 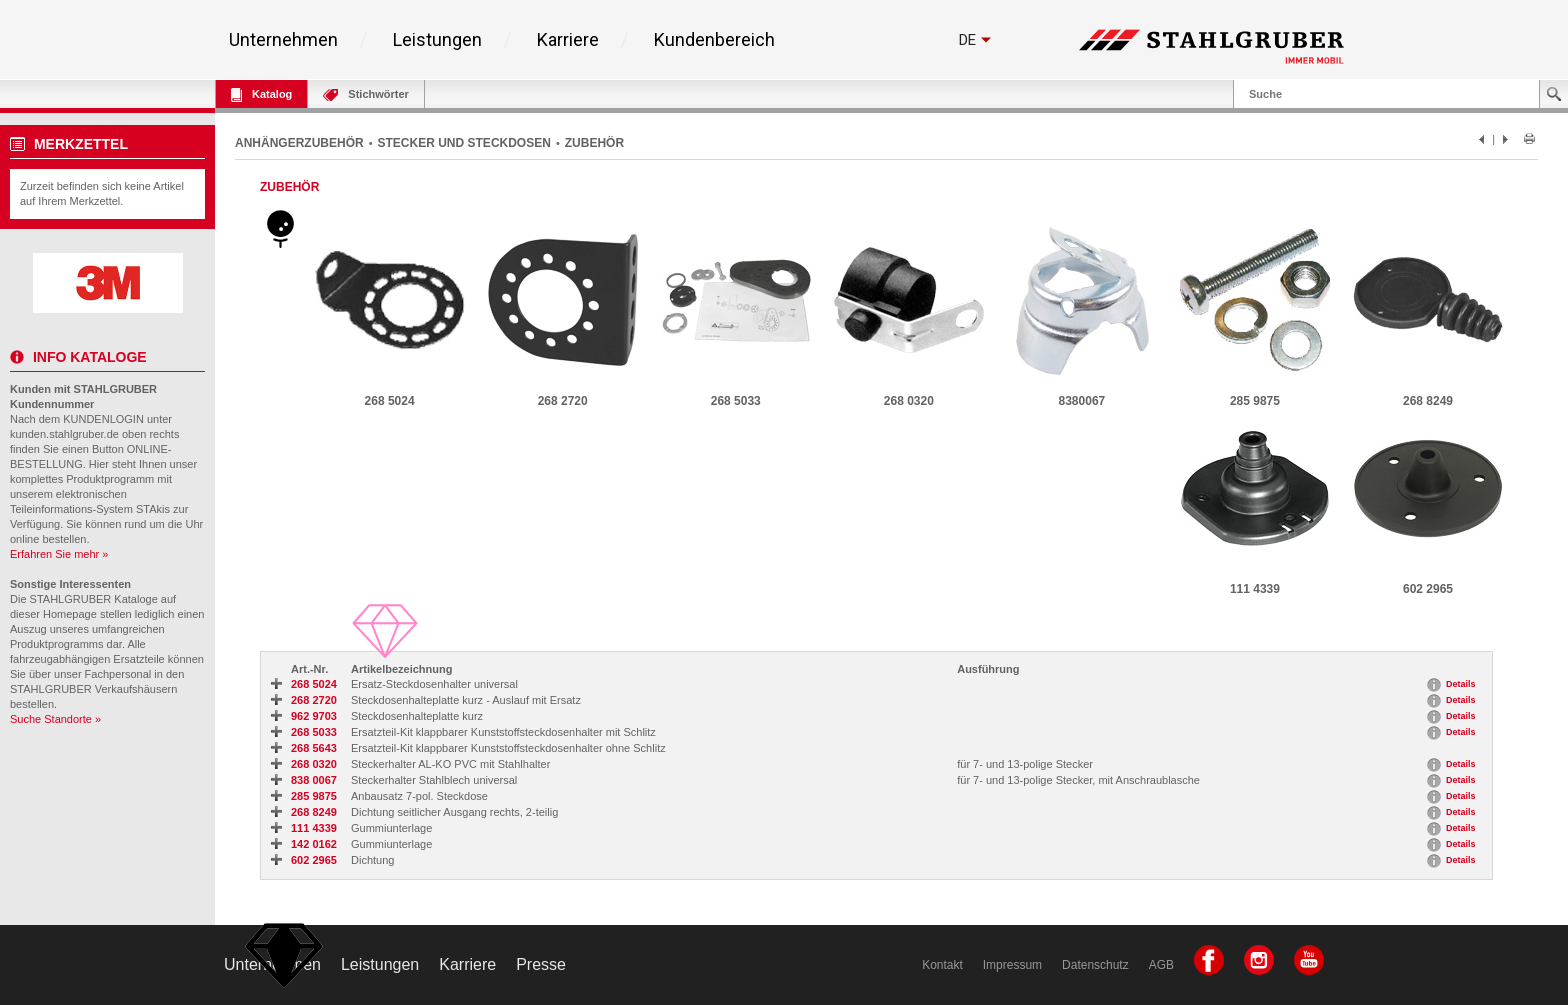 I want to click on access golf or sports-related features, so click(x=280, y=228).